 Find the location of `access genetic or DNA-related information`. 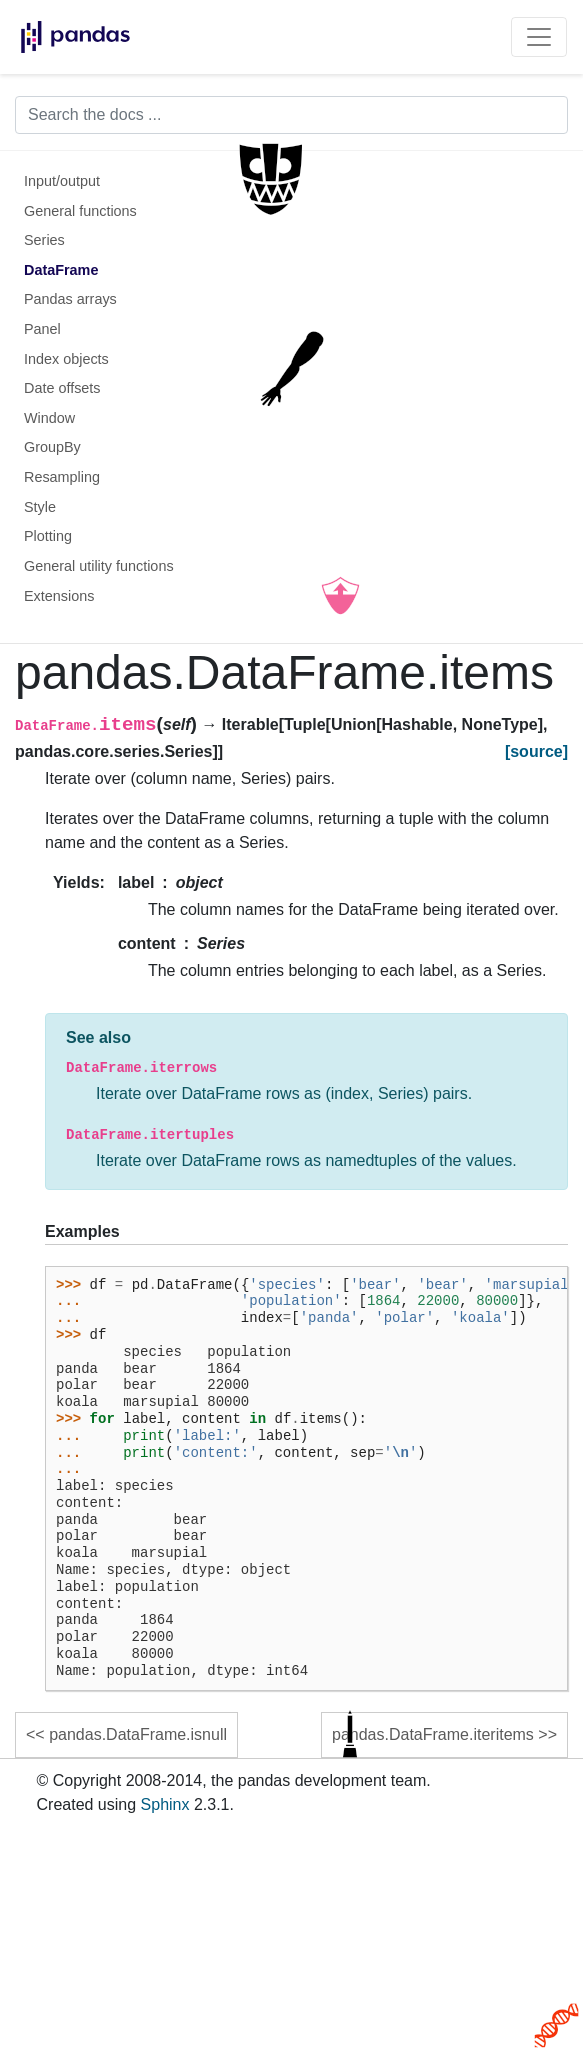

access genetic or DNA-related information is located at coordinates (556, 2025).